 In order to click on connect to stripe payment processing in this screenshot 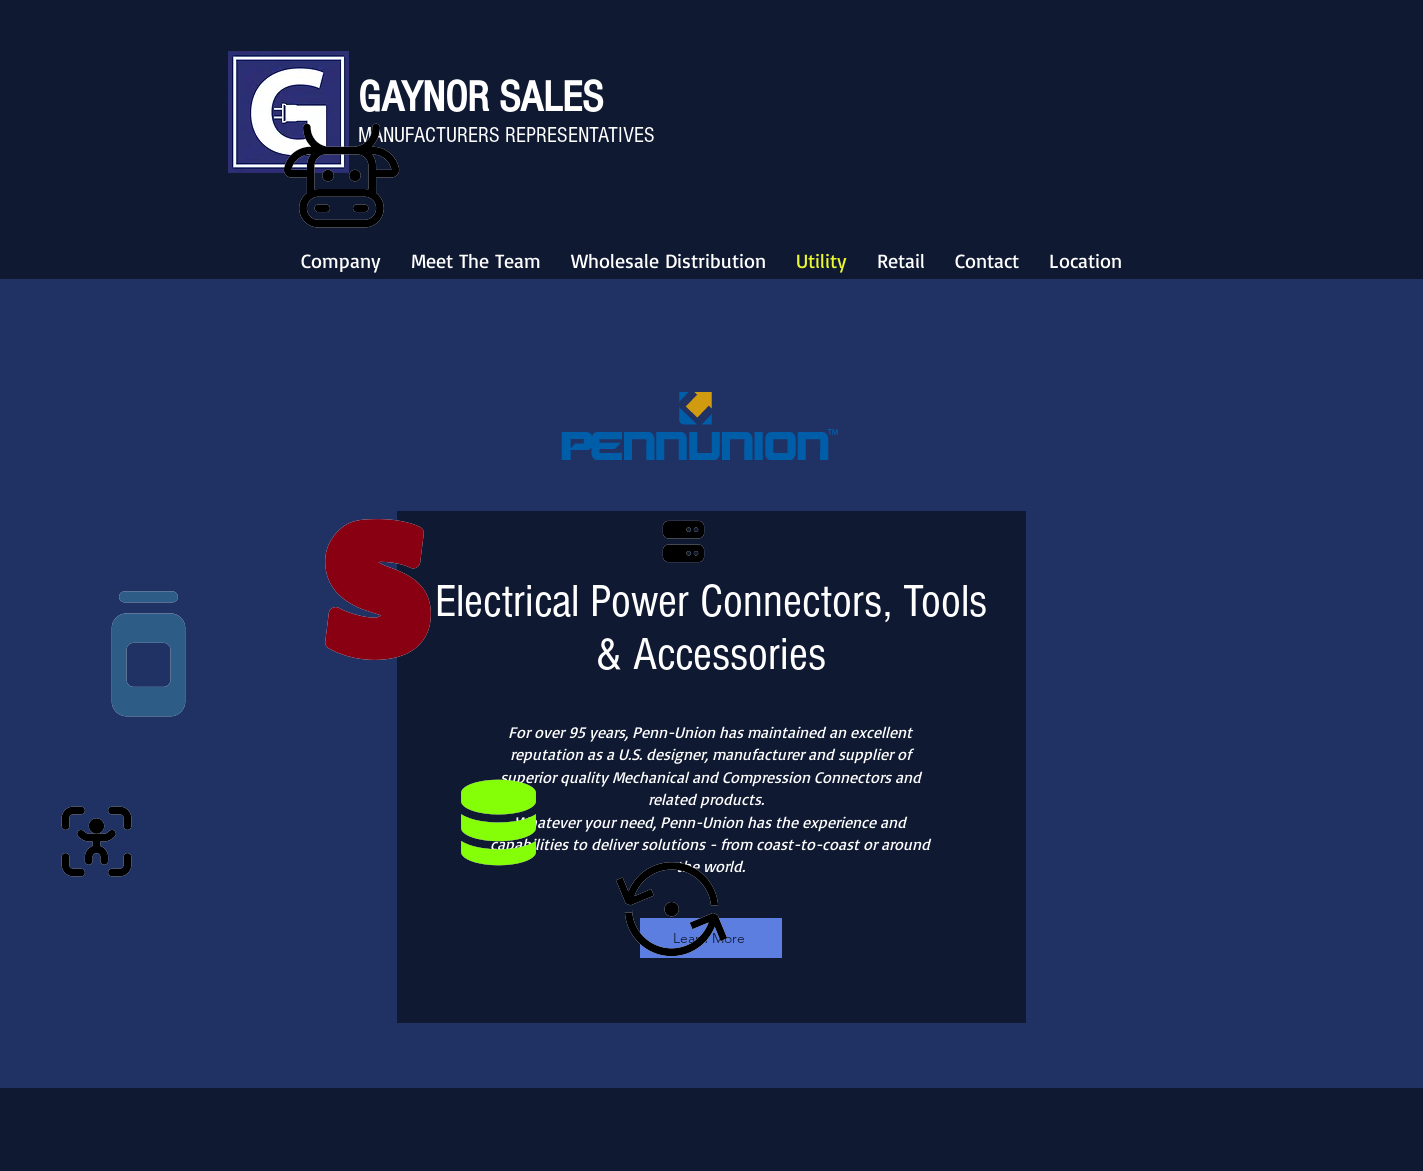, I will do `click(374, 589)`.